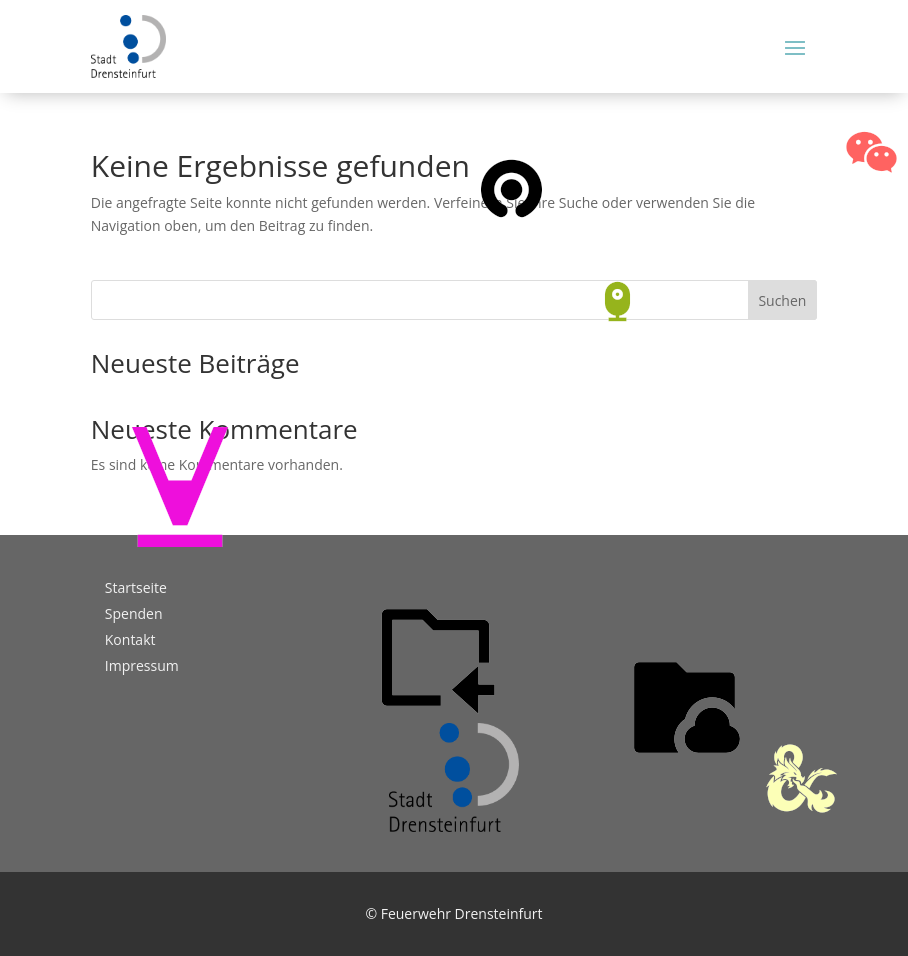 The height and width of the screenshot is (956, 908). I want to click on open wechat messaging app, so click(871, 152).